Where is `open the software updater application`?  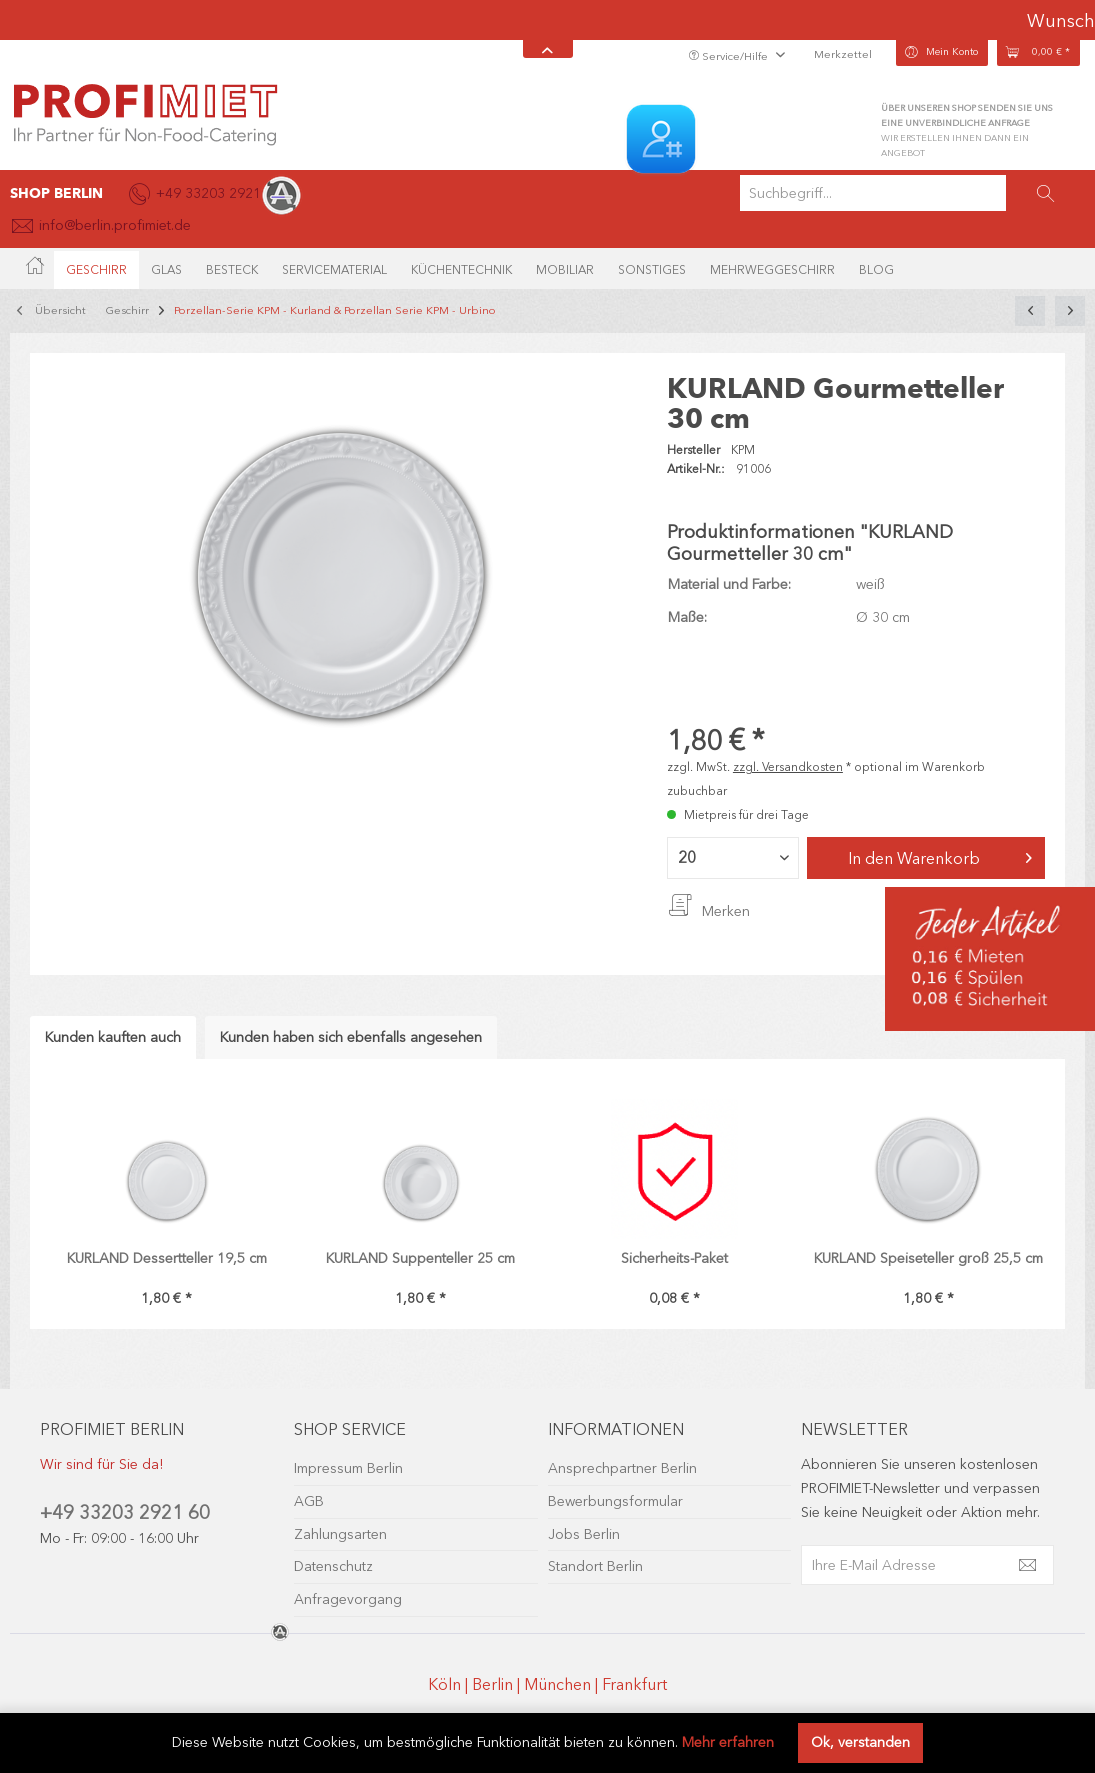
open the software updater application is located at coordinates (280, 1632).